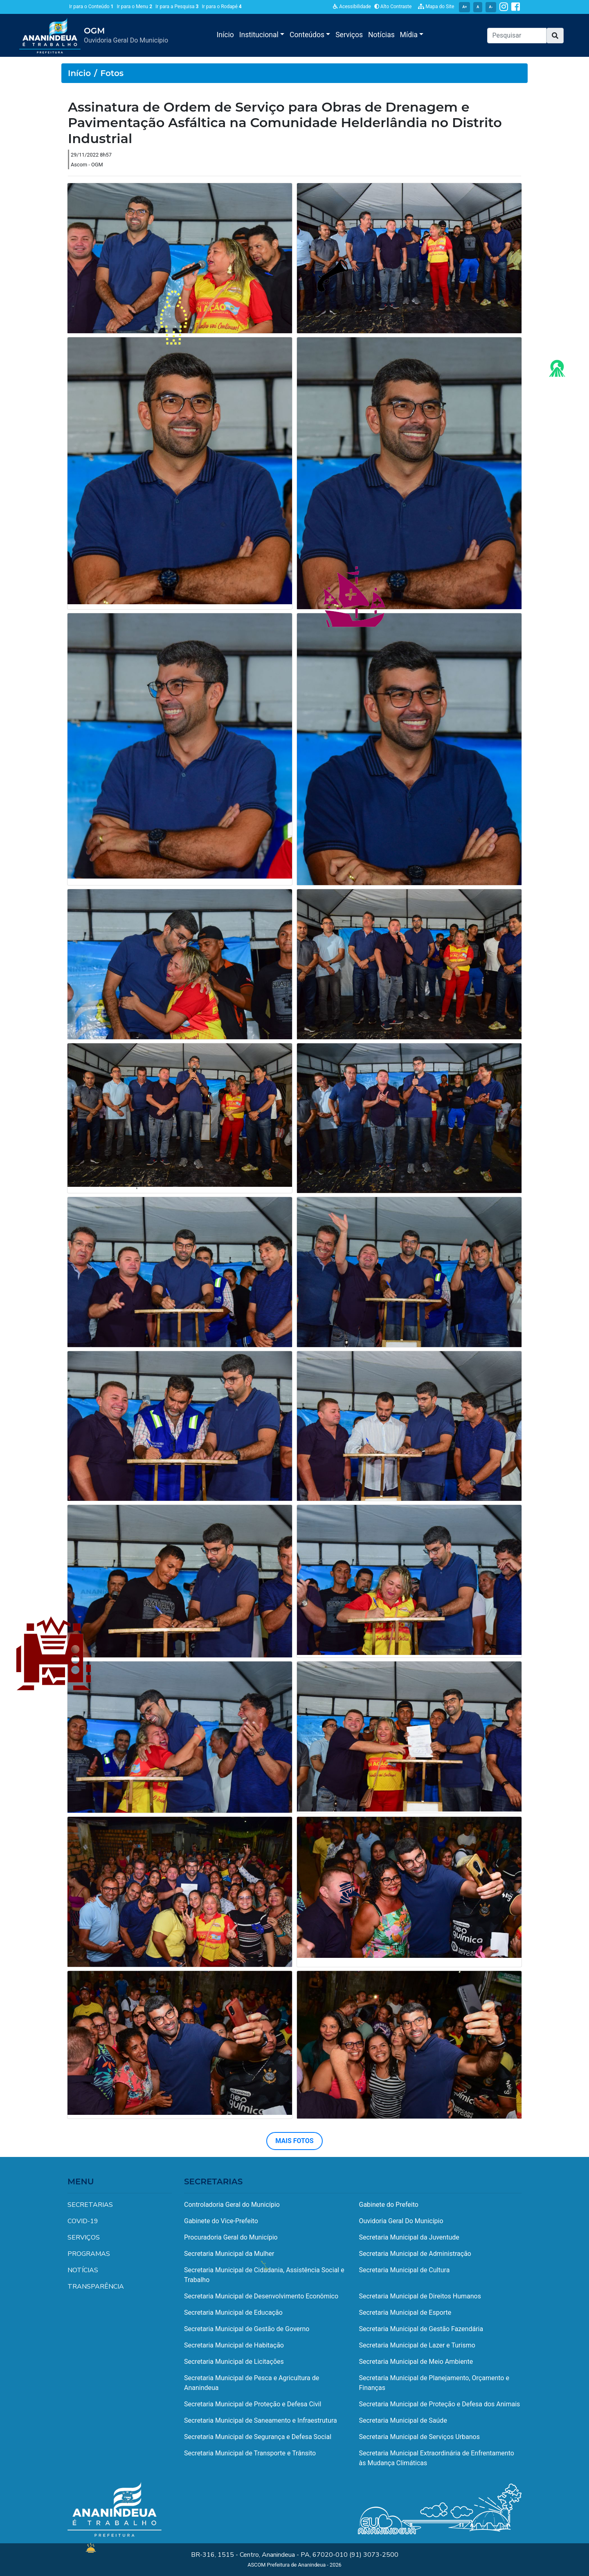  What do you see at coordinates (333, 276) in the screenshot?
I see `select blunderbuss weapon in game inventory` at bounding box center [333, 276].